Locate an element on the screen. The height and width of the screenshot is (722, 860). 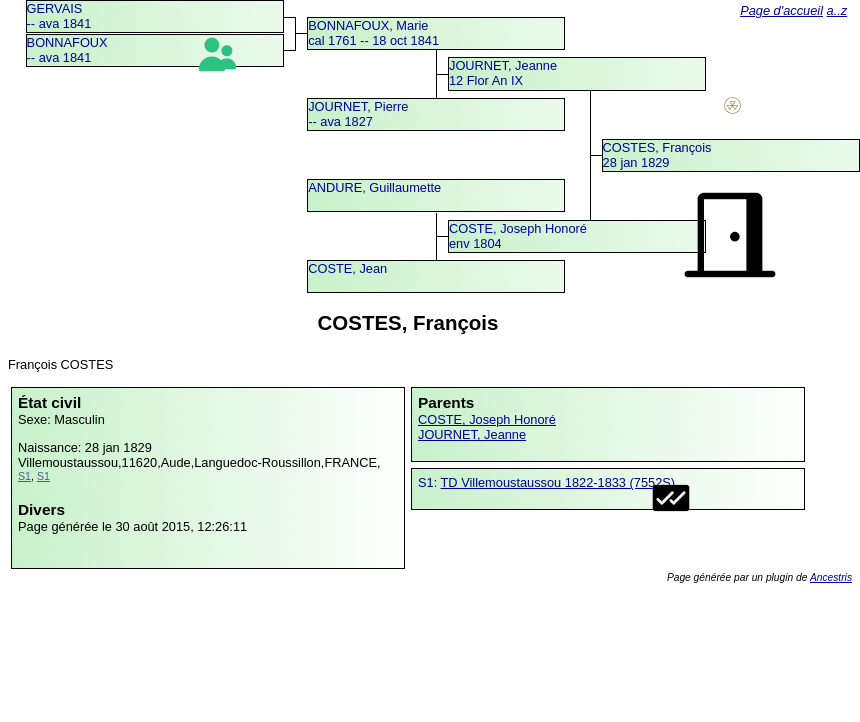
fallout shelter location marker is located at coordinates (732, 105).